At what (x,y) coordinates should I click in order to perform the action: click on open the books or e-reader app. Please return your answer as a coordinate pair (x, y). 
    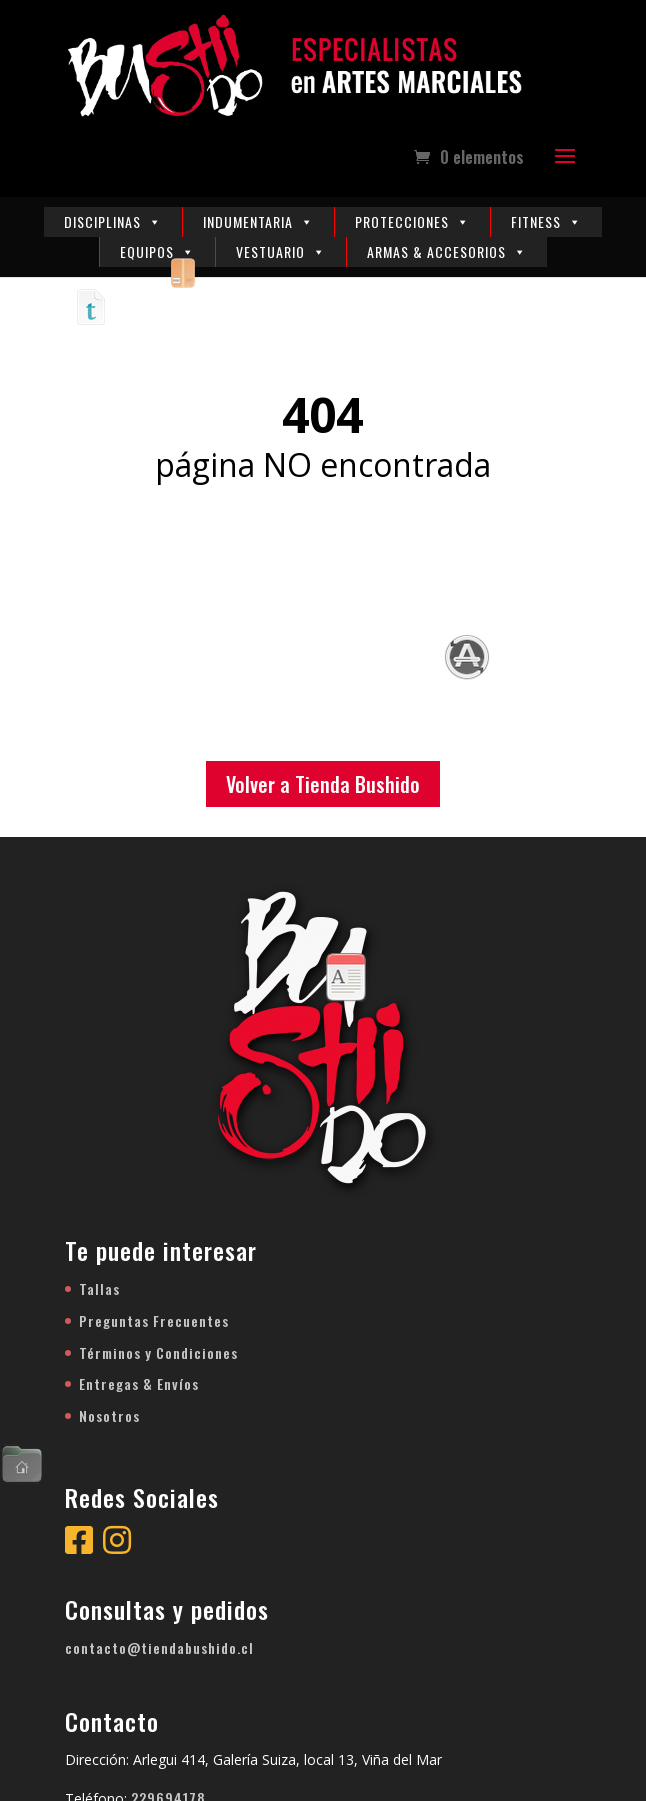
    Looking at the image, I should click on (346, 977).